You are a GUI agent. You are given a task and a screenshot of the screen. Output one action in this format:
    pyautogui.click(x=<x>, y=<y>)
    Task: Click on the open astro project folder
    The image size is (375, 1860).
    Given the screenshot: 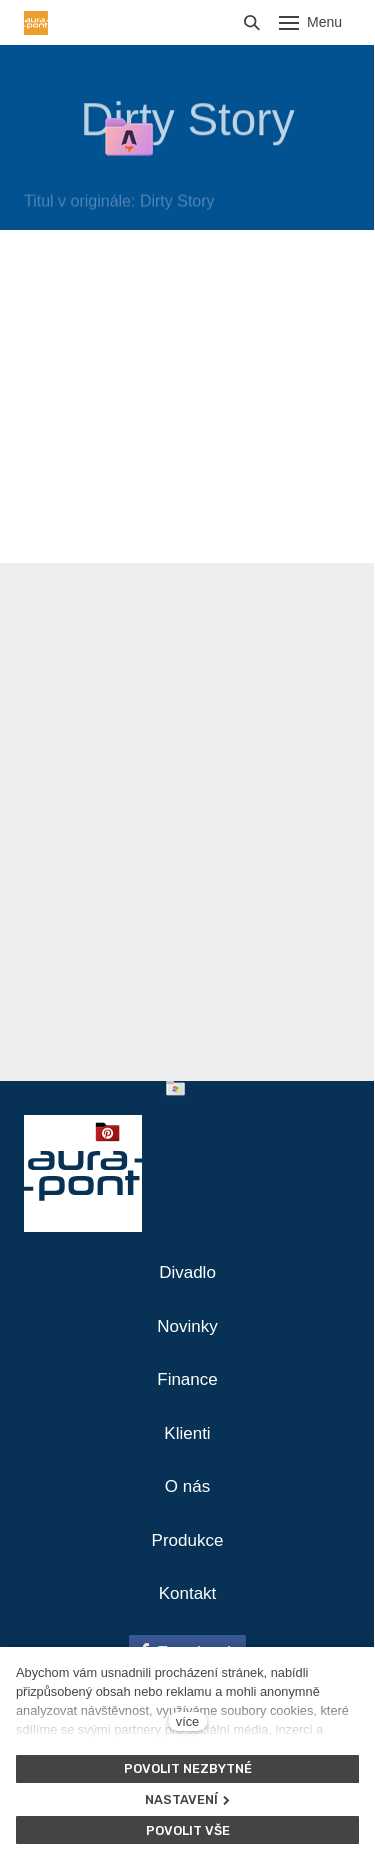 What is the action you would take?
    pyautogui.click(x=129, y=138)
    